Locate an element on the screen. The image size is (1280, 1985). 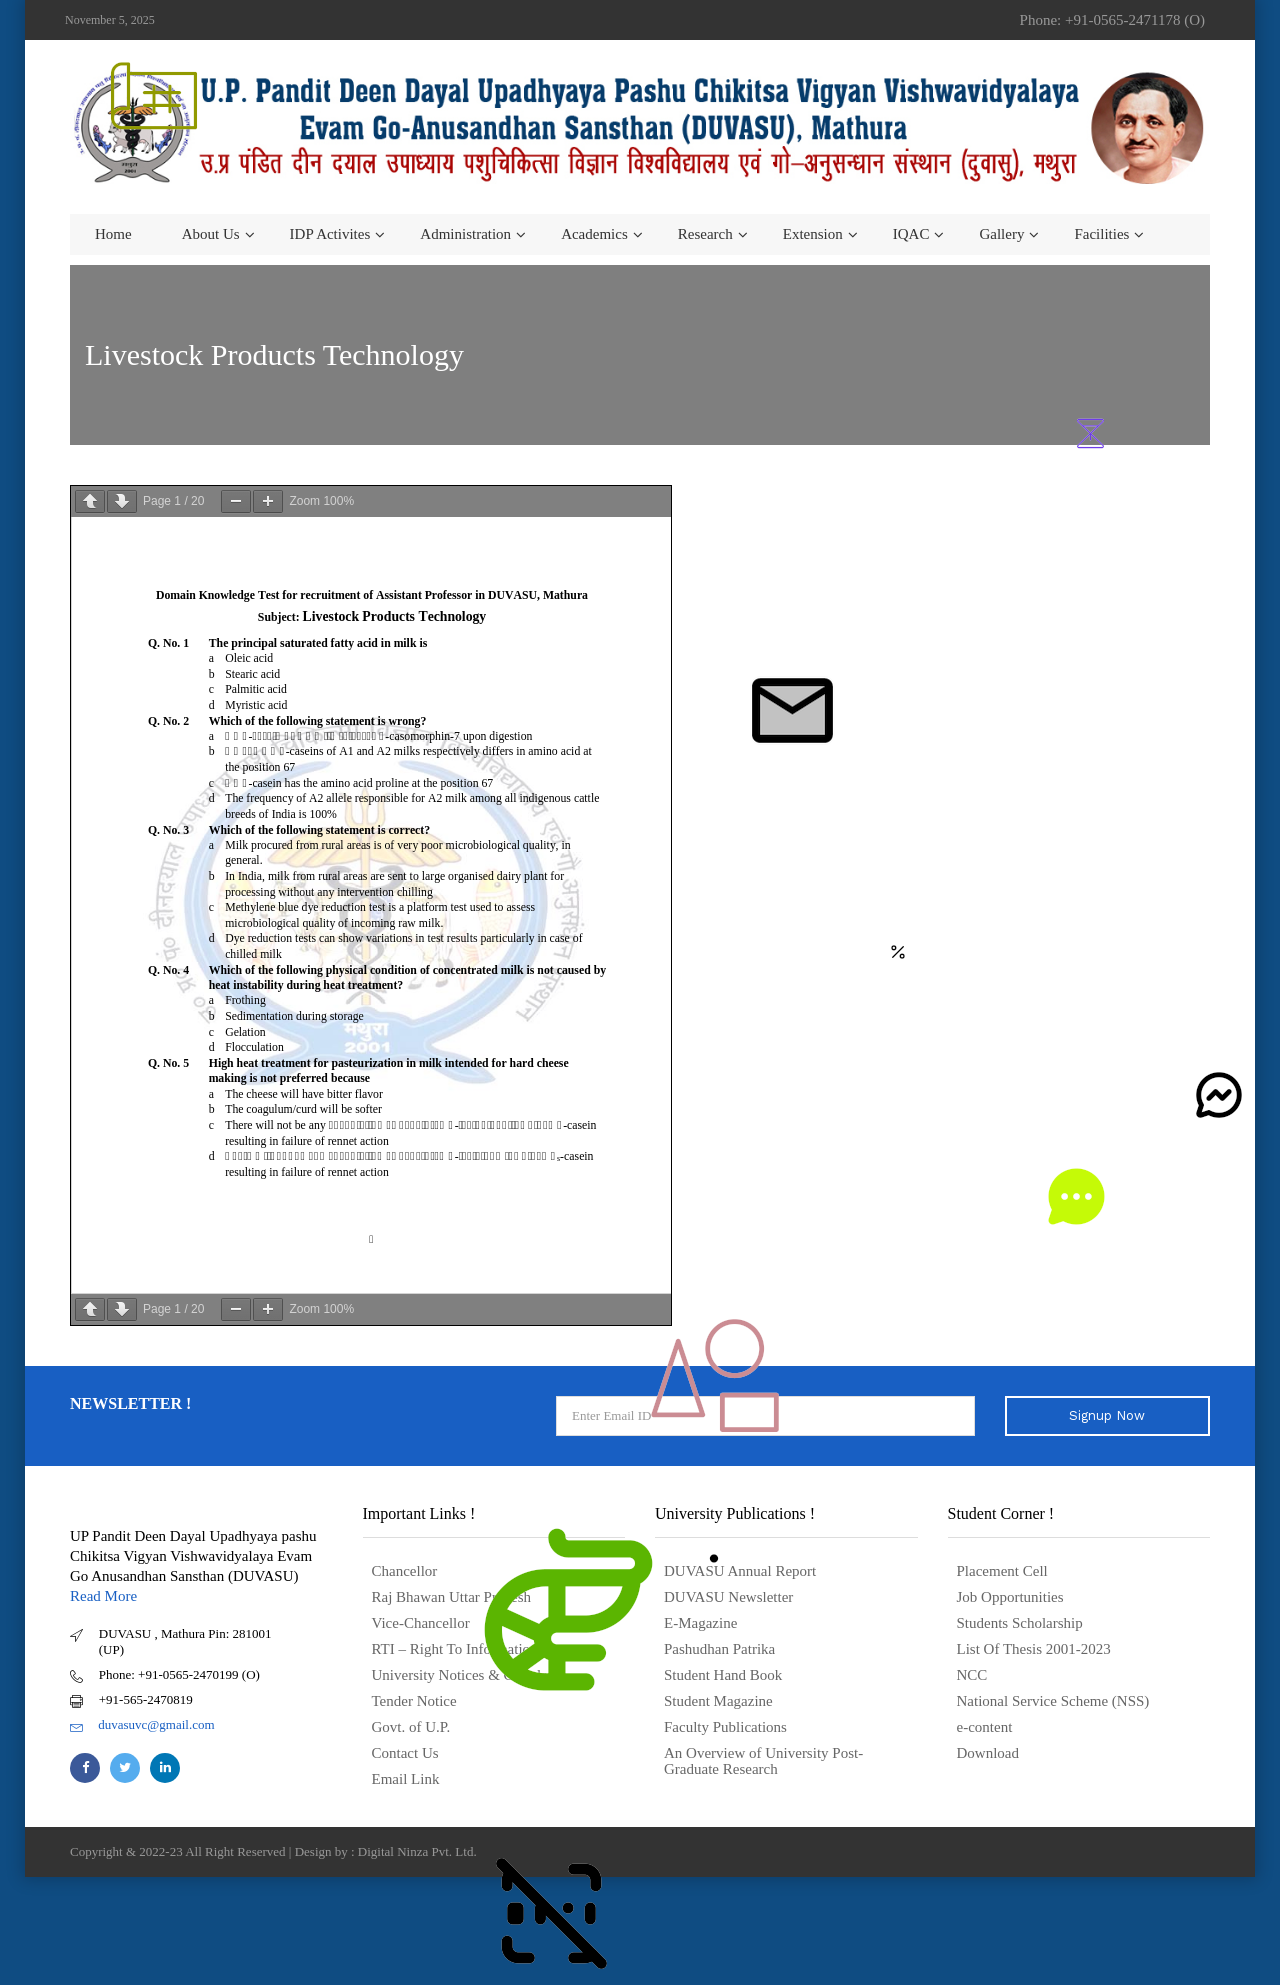
indicates loading or processing in progress is located at coordinates (1090, 433).